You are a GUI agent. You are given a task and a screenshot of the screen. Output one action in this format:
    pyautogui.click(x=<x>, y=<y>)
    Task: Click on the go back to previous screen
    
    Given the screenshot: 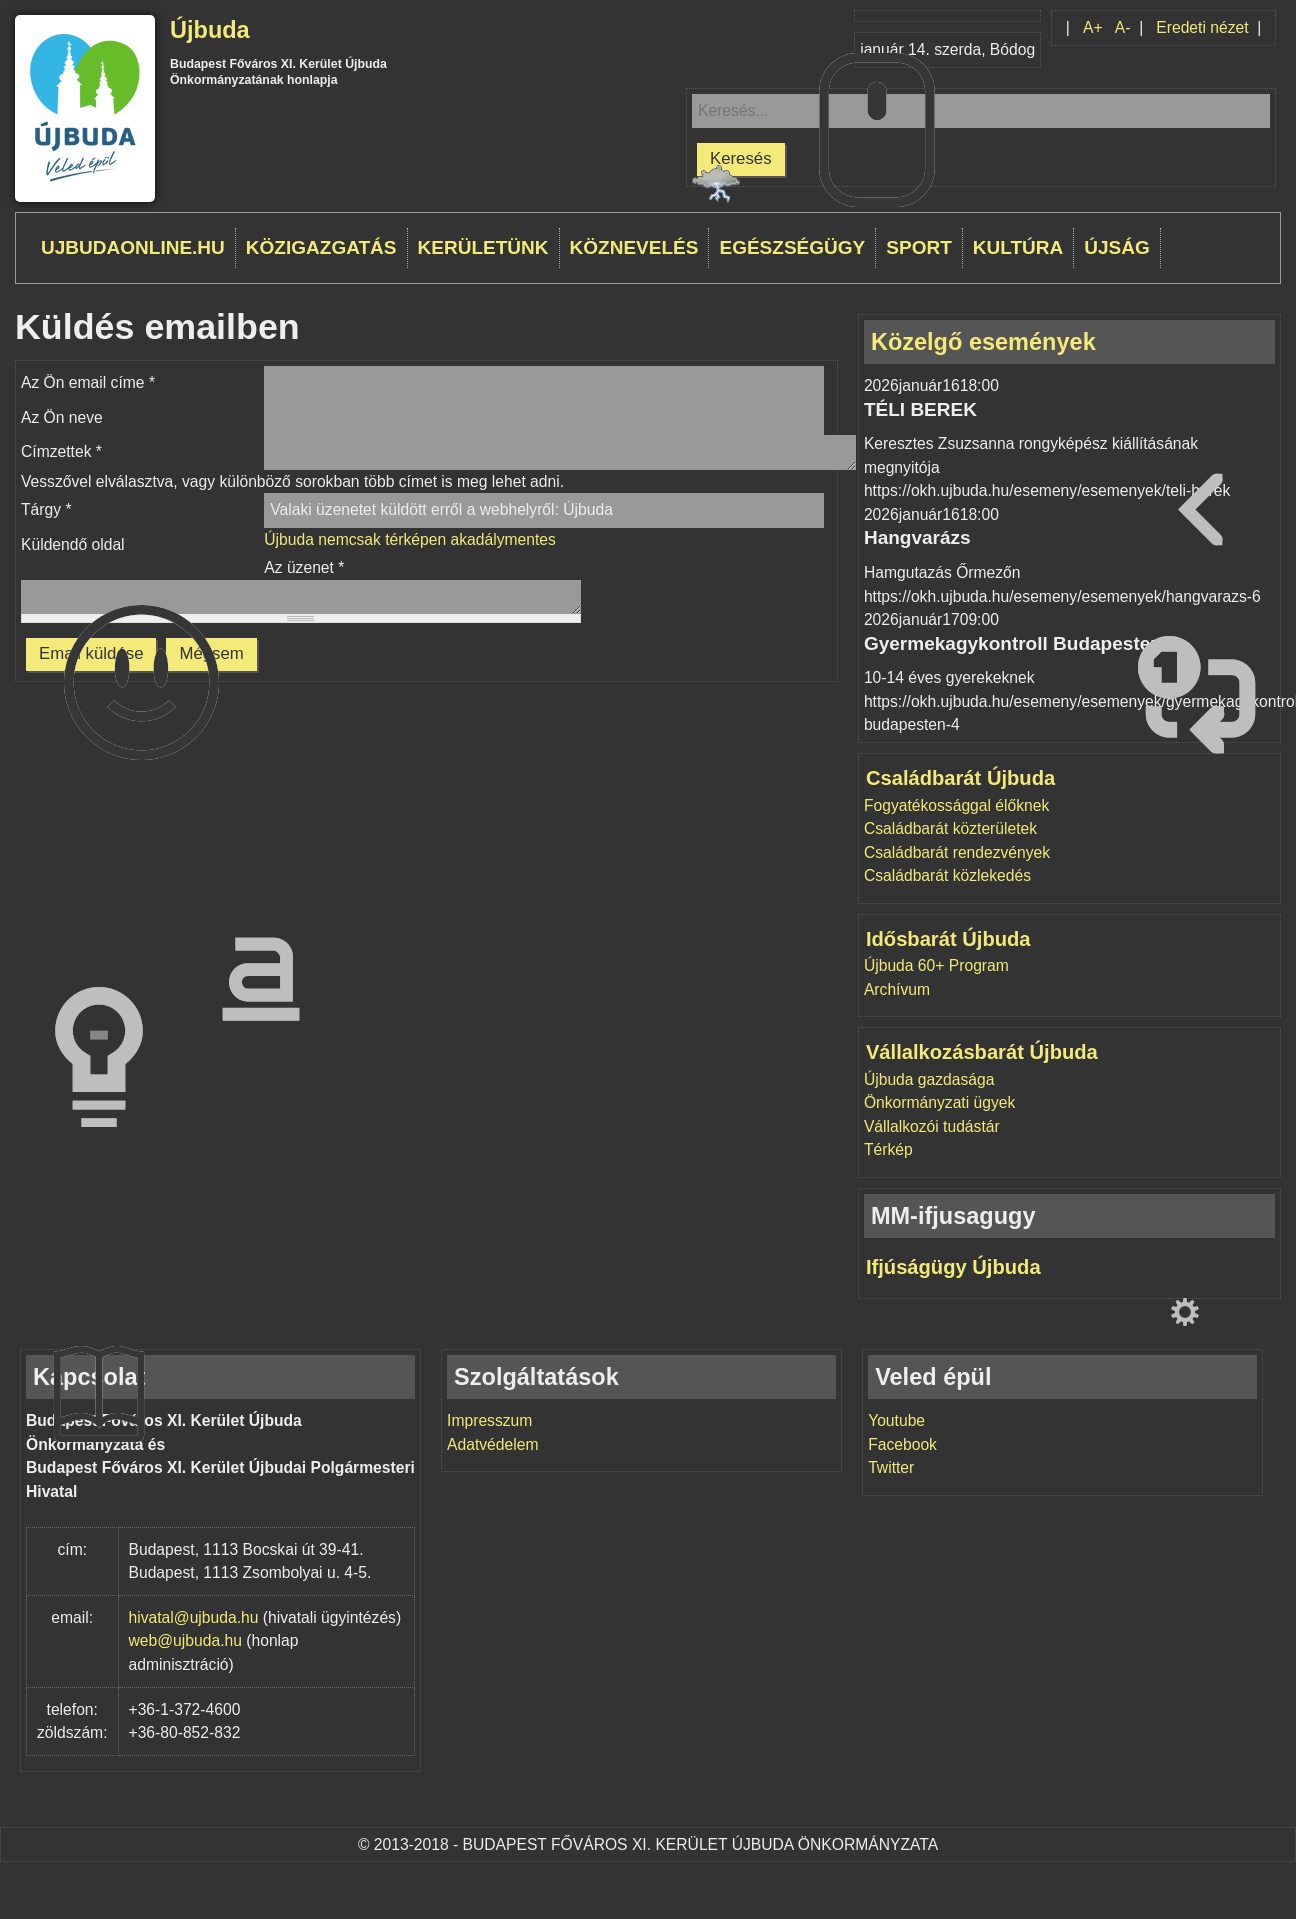 What is the action you would take?
    pyautogui.click(x=1198, y=509)
    